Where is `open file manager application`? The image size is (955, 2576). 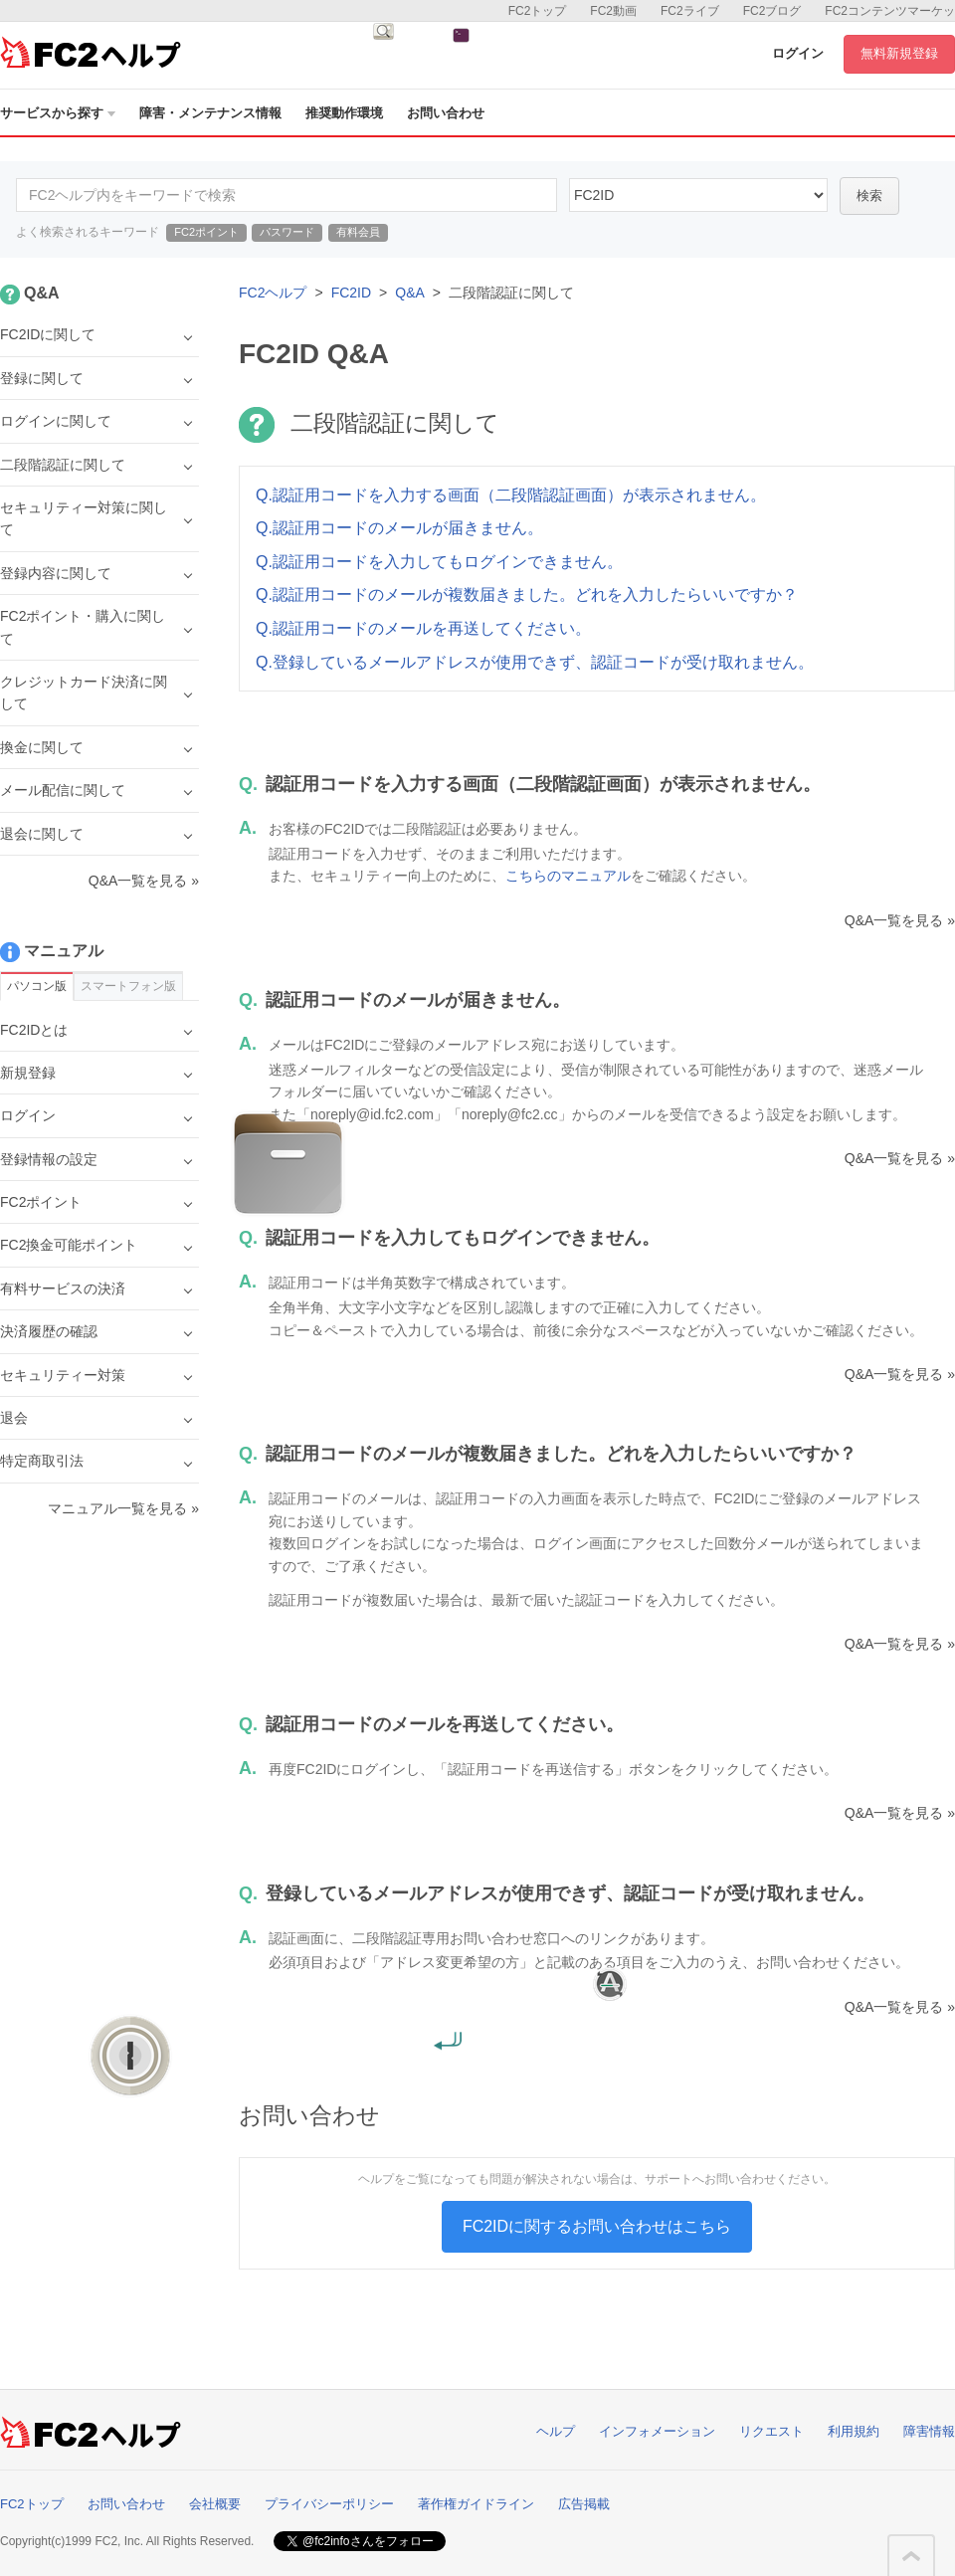 open file manager application is located at coordinates (287, 1163).